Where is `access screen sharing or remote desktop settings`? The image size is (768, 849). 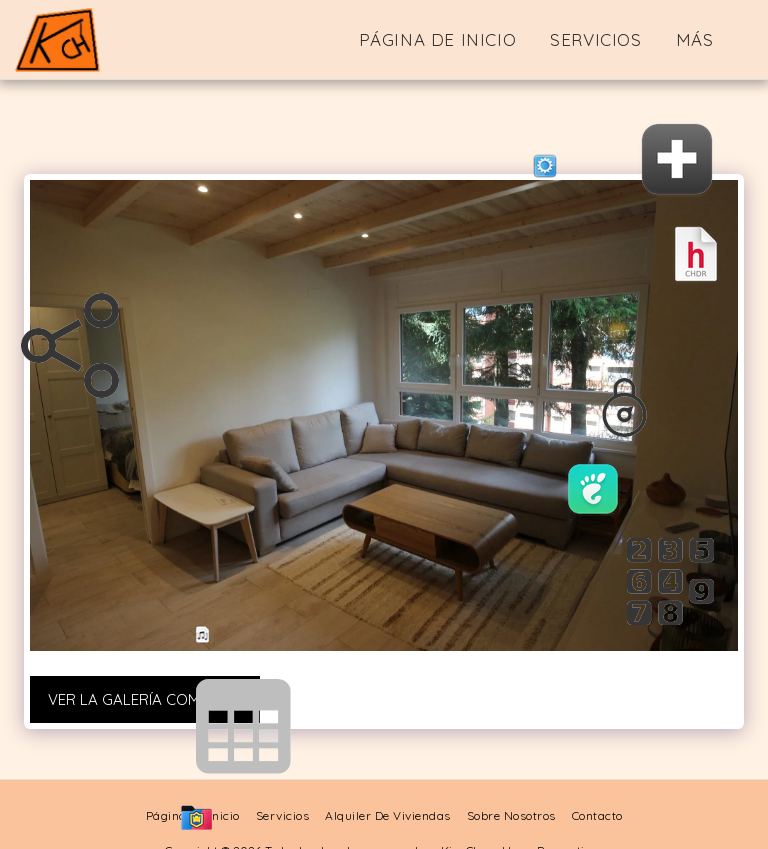
access screen sharing or remote desktop settings is located at coordinates (70, 349).